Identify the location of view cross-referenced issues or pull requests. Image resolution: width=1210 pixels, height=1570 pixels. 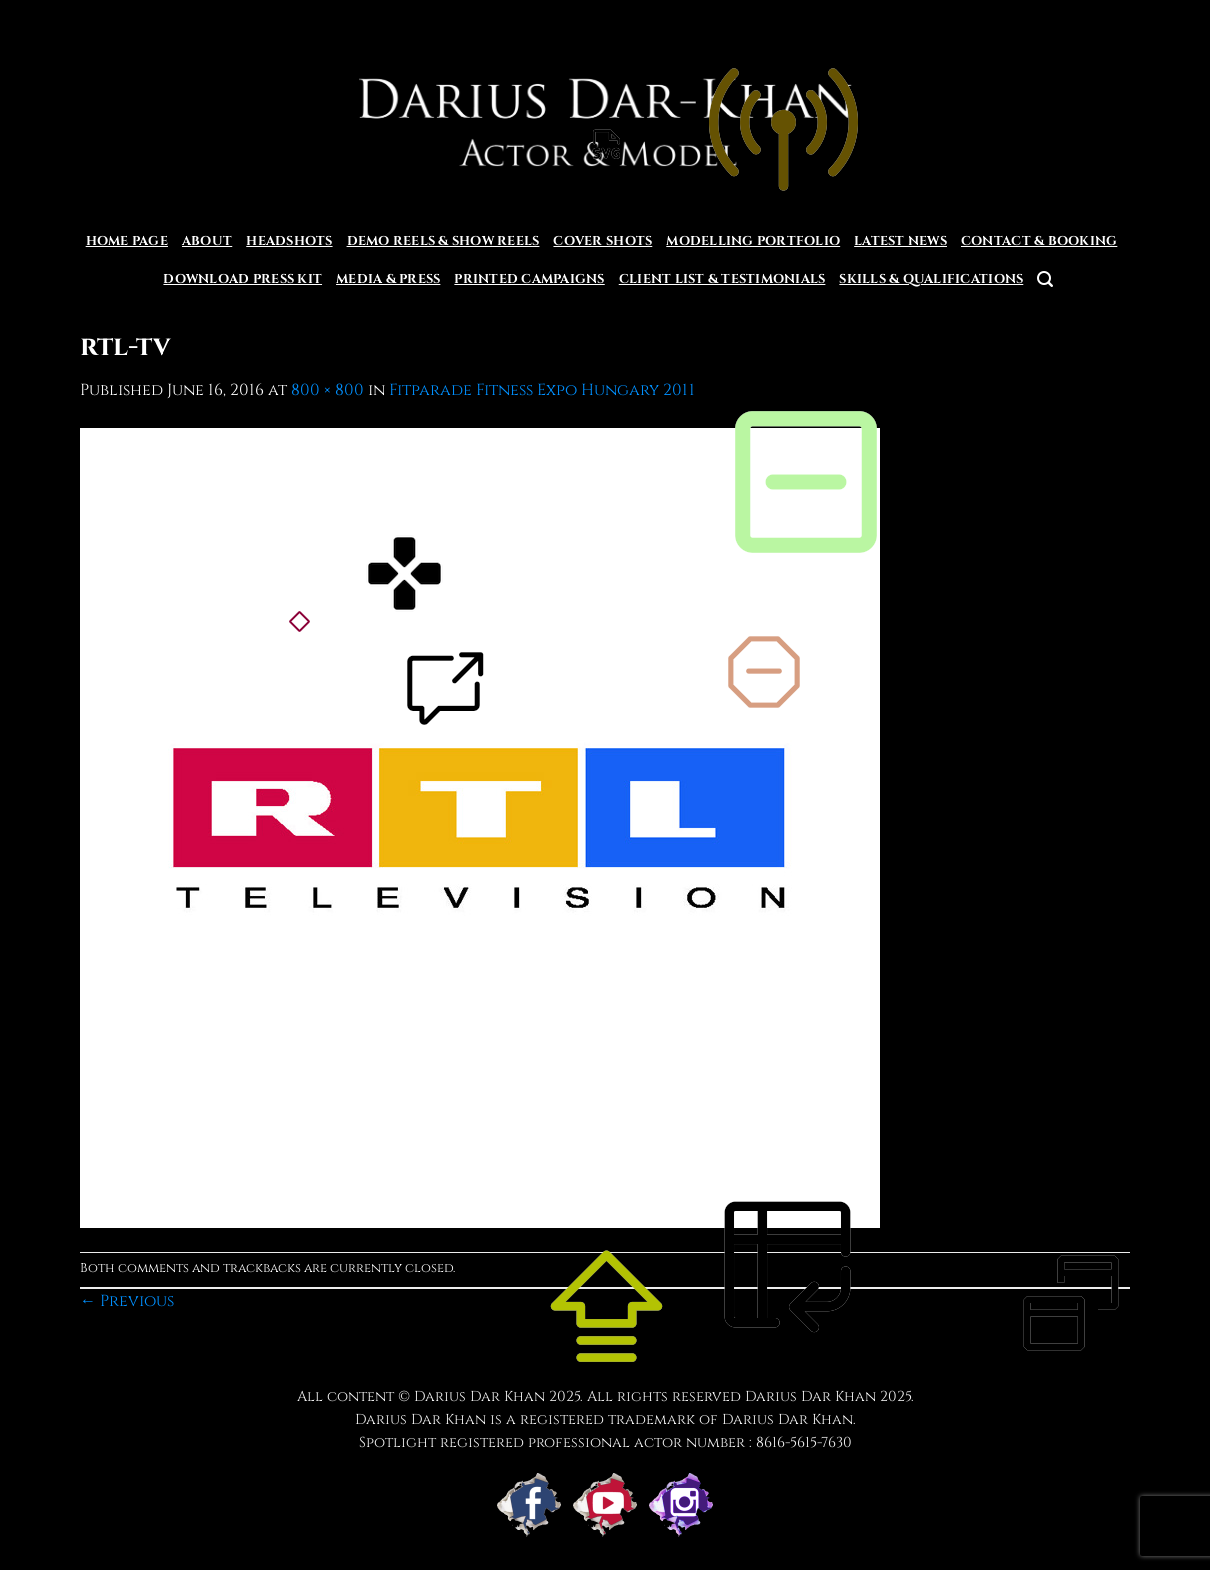
(443, 688).